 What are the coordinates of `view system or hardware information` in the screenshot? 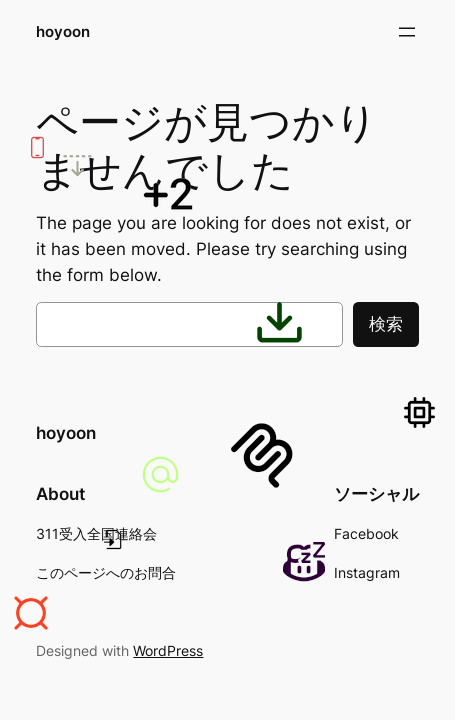 It's located at (419, 412).